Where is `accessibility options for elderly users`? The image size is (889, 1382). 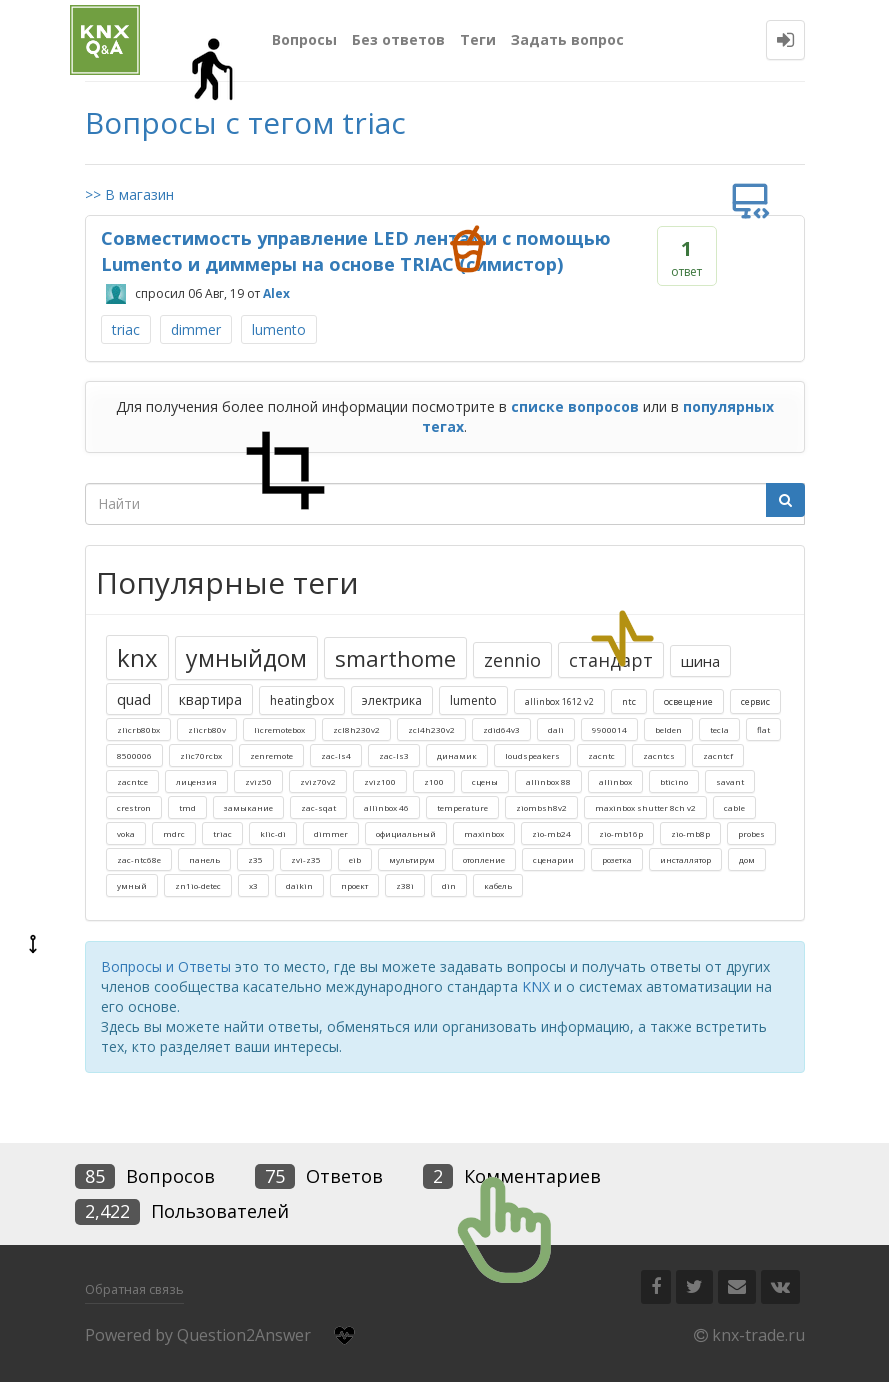 accessibility options for elderly users is located at coordinates (209, 68).